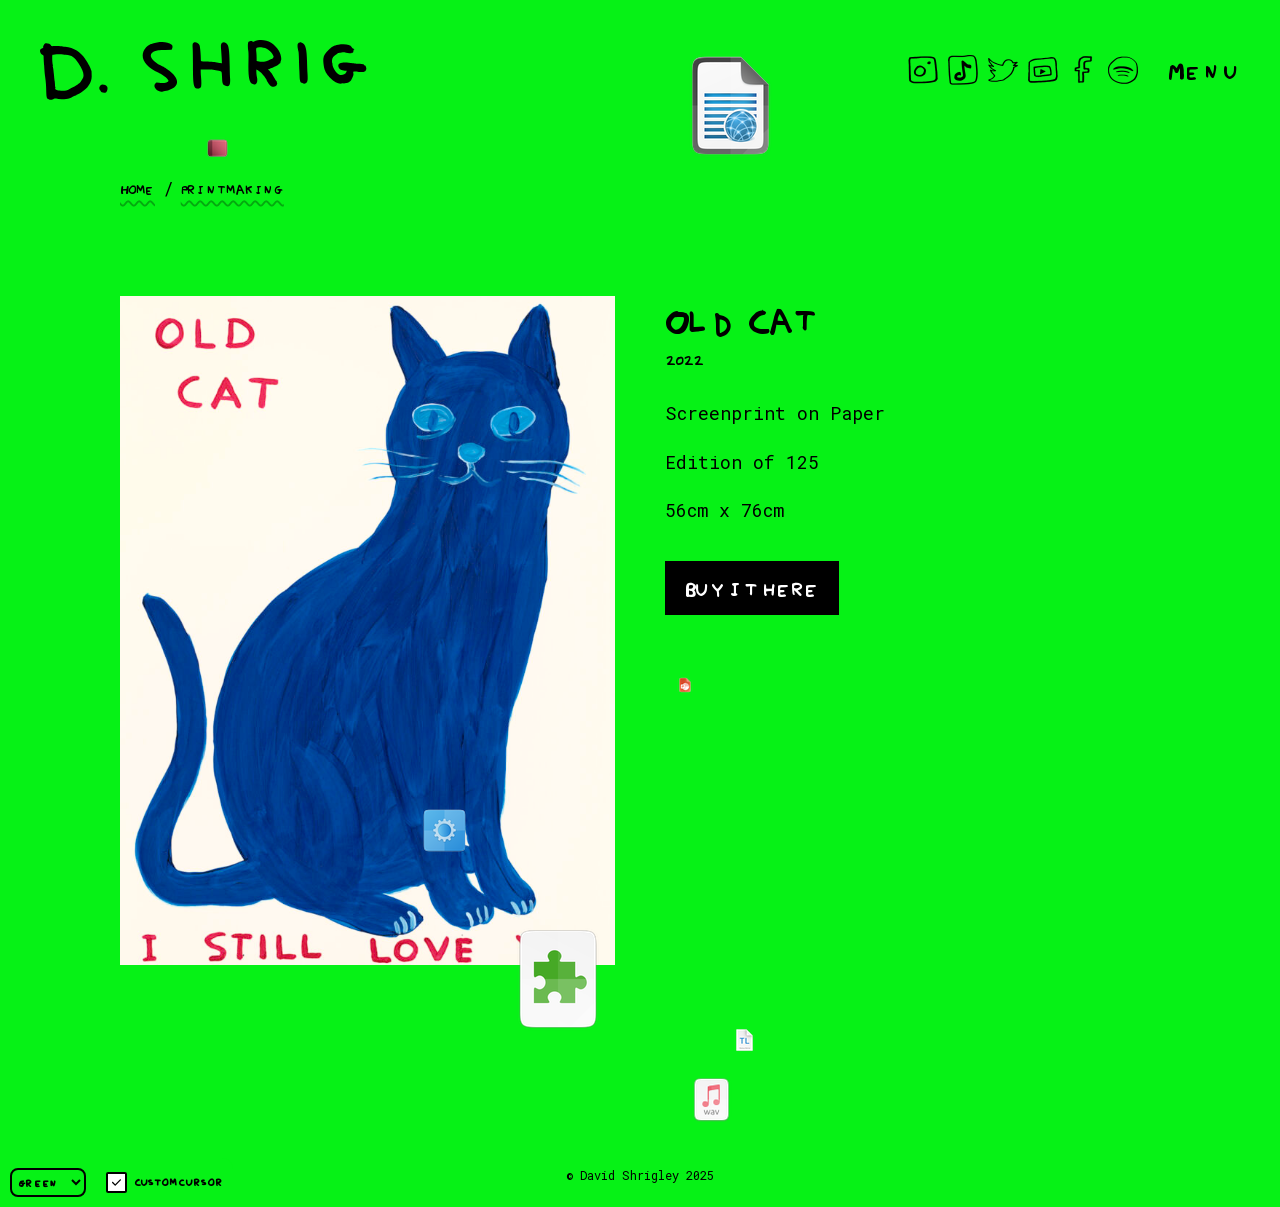  Describe the element at coordinates (217, 147) in the screenshot. I see `access the desktop folder` at that location.